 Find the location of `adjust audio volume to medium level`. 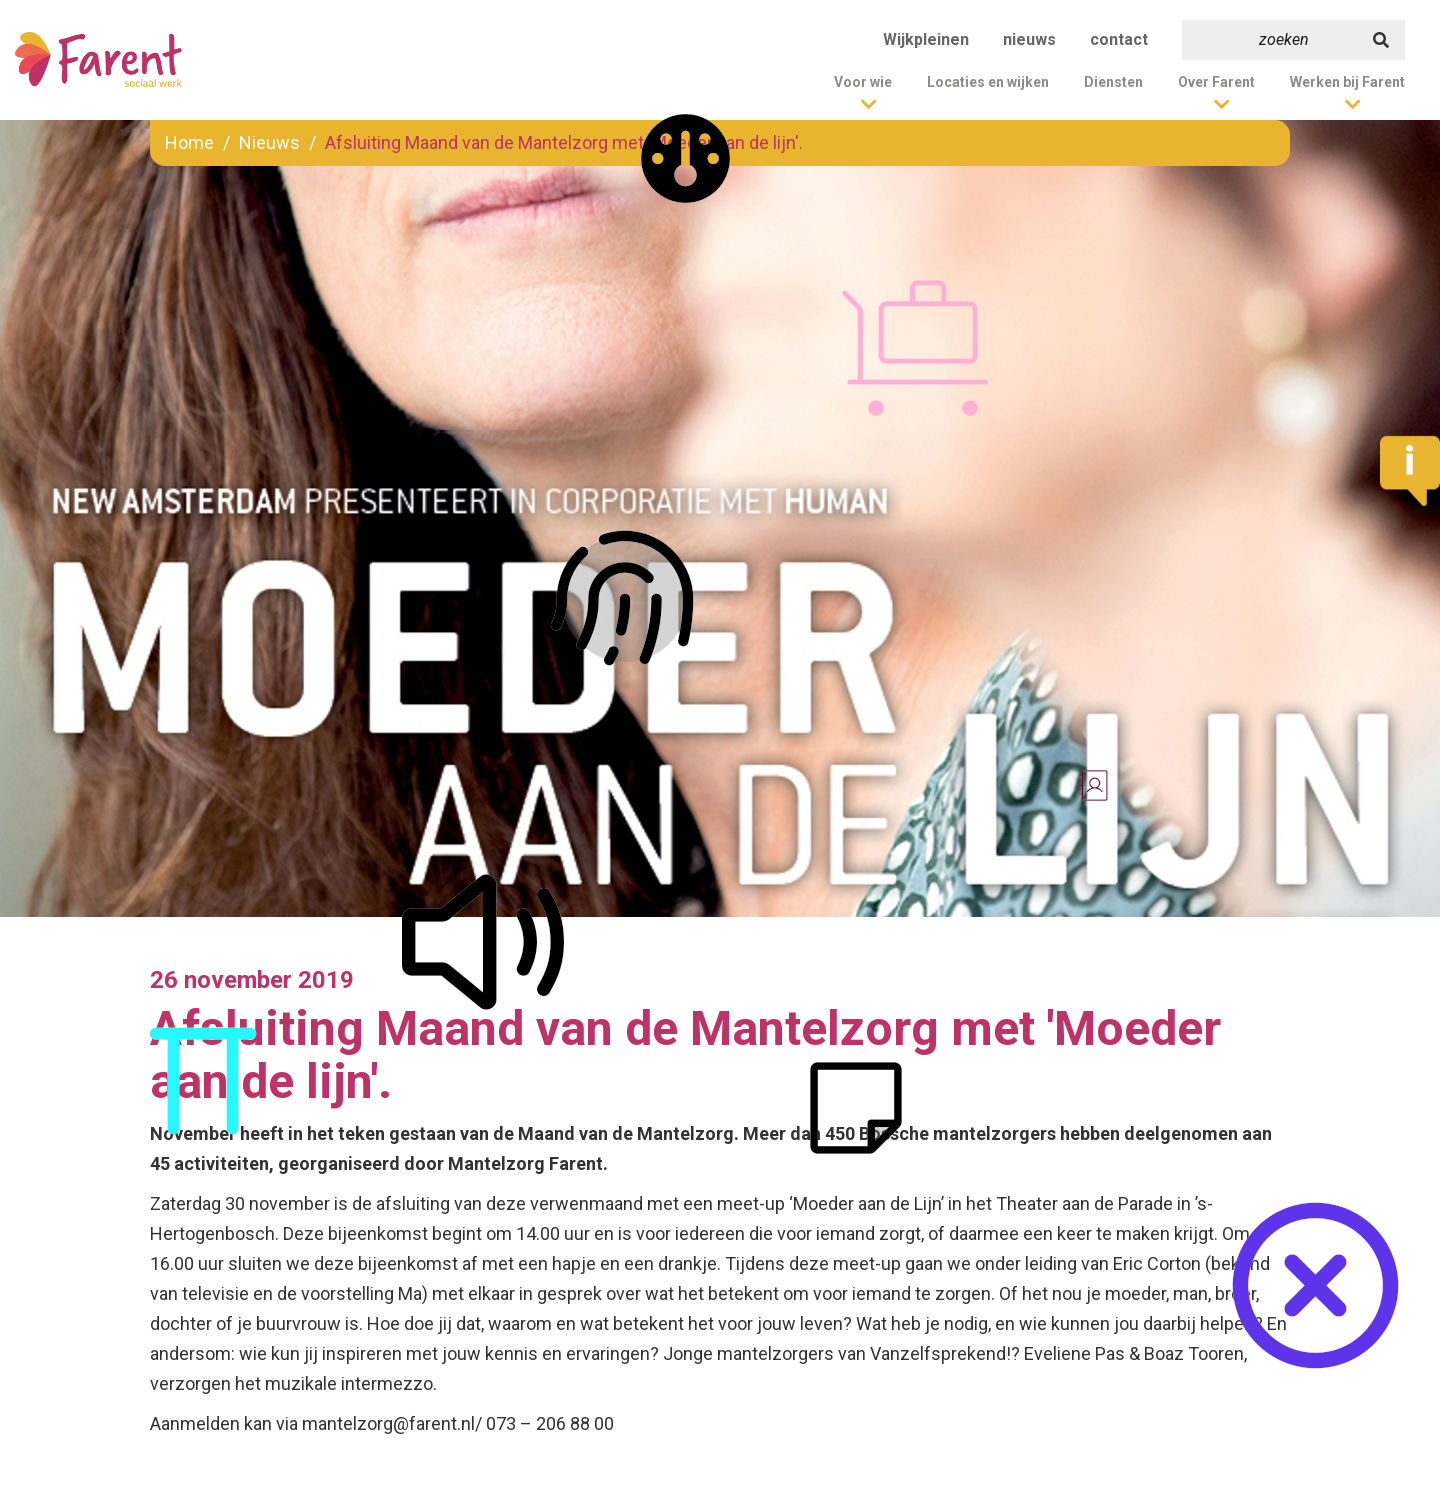

adjust audio volume to medium level is located at coordinates (483, 942).